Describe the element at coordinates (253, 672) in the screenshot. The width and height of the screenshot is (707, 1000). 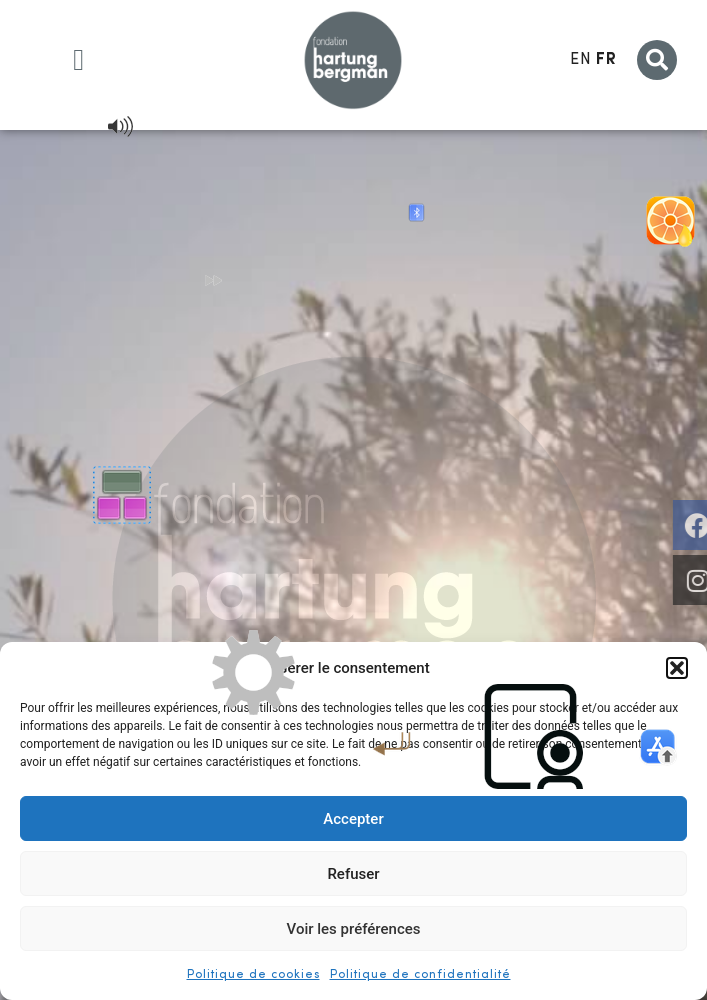
I see `access system settings` at that location.